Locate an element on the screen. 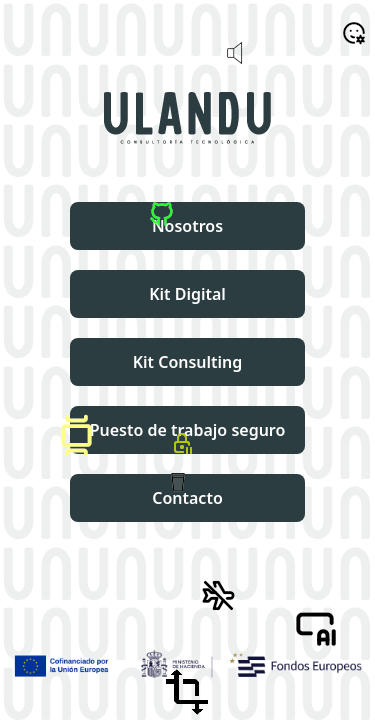 The height and width of the screenshot is (720, 375). scroll through a vertical carousel is located at coordinates (76, 435).